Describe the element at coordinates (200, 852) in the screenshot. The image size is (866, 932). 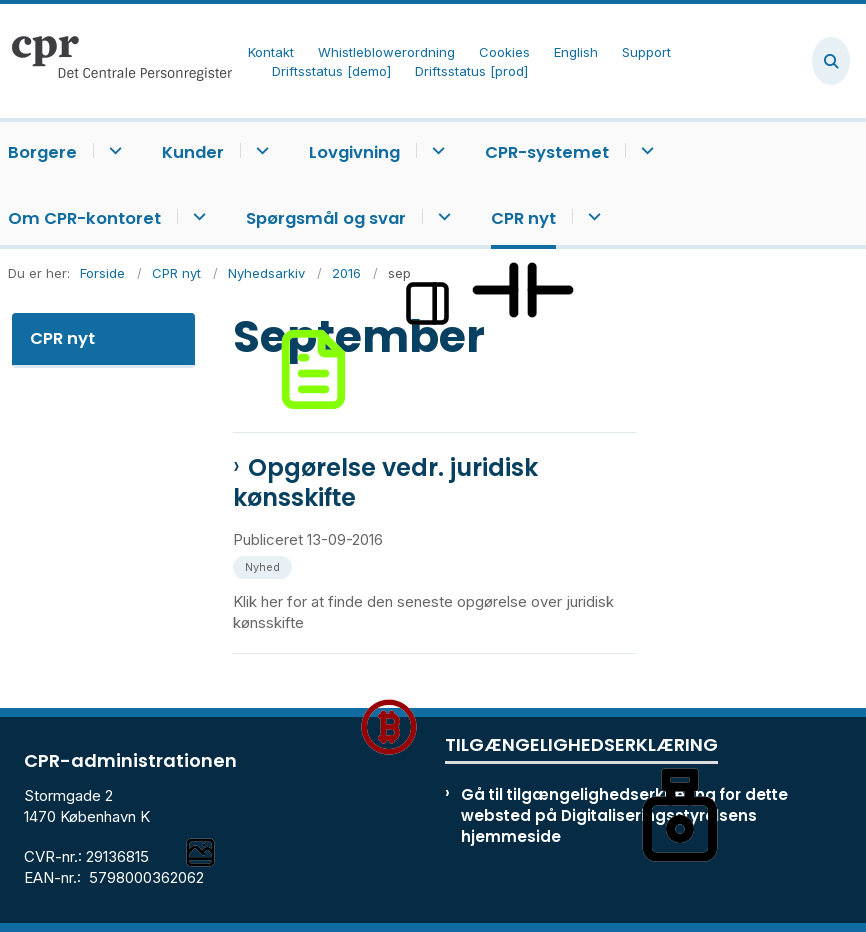
I see `view instant photos or polaroid-style images` at that location.